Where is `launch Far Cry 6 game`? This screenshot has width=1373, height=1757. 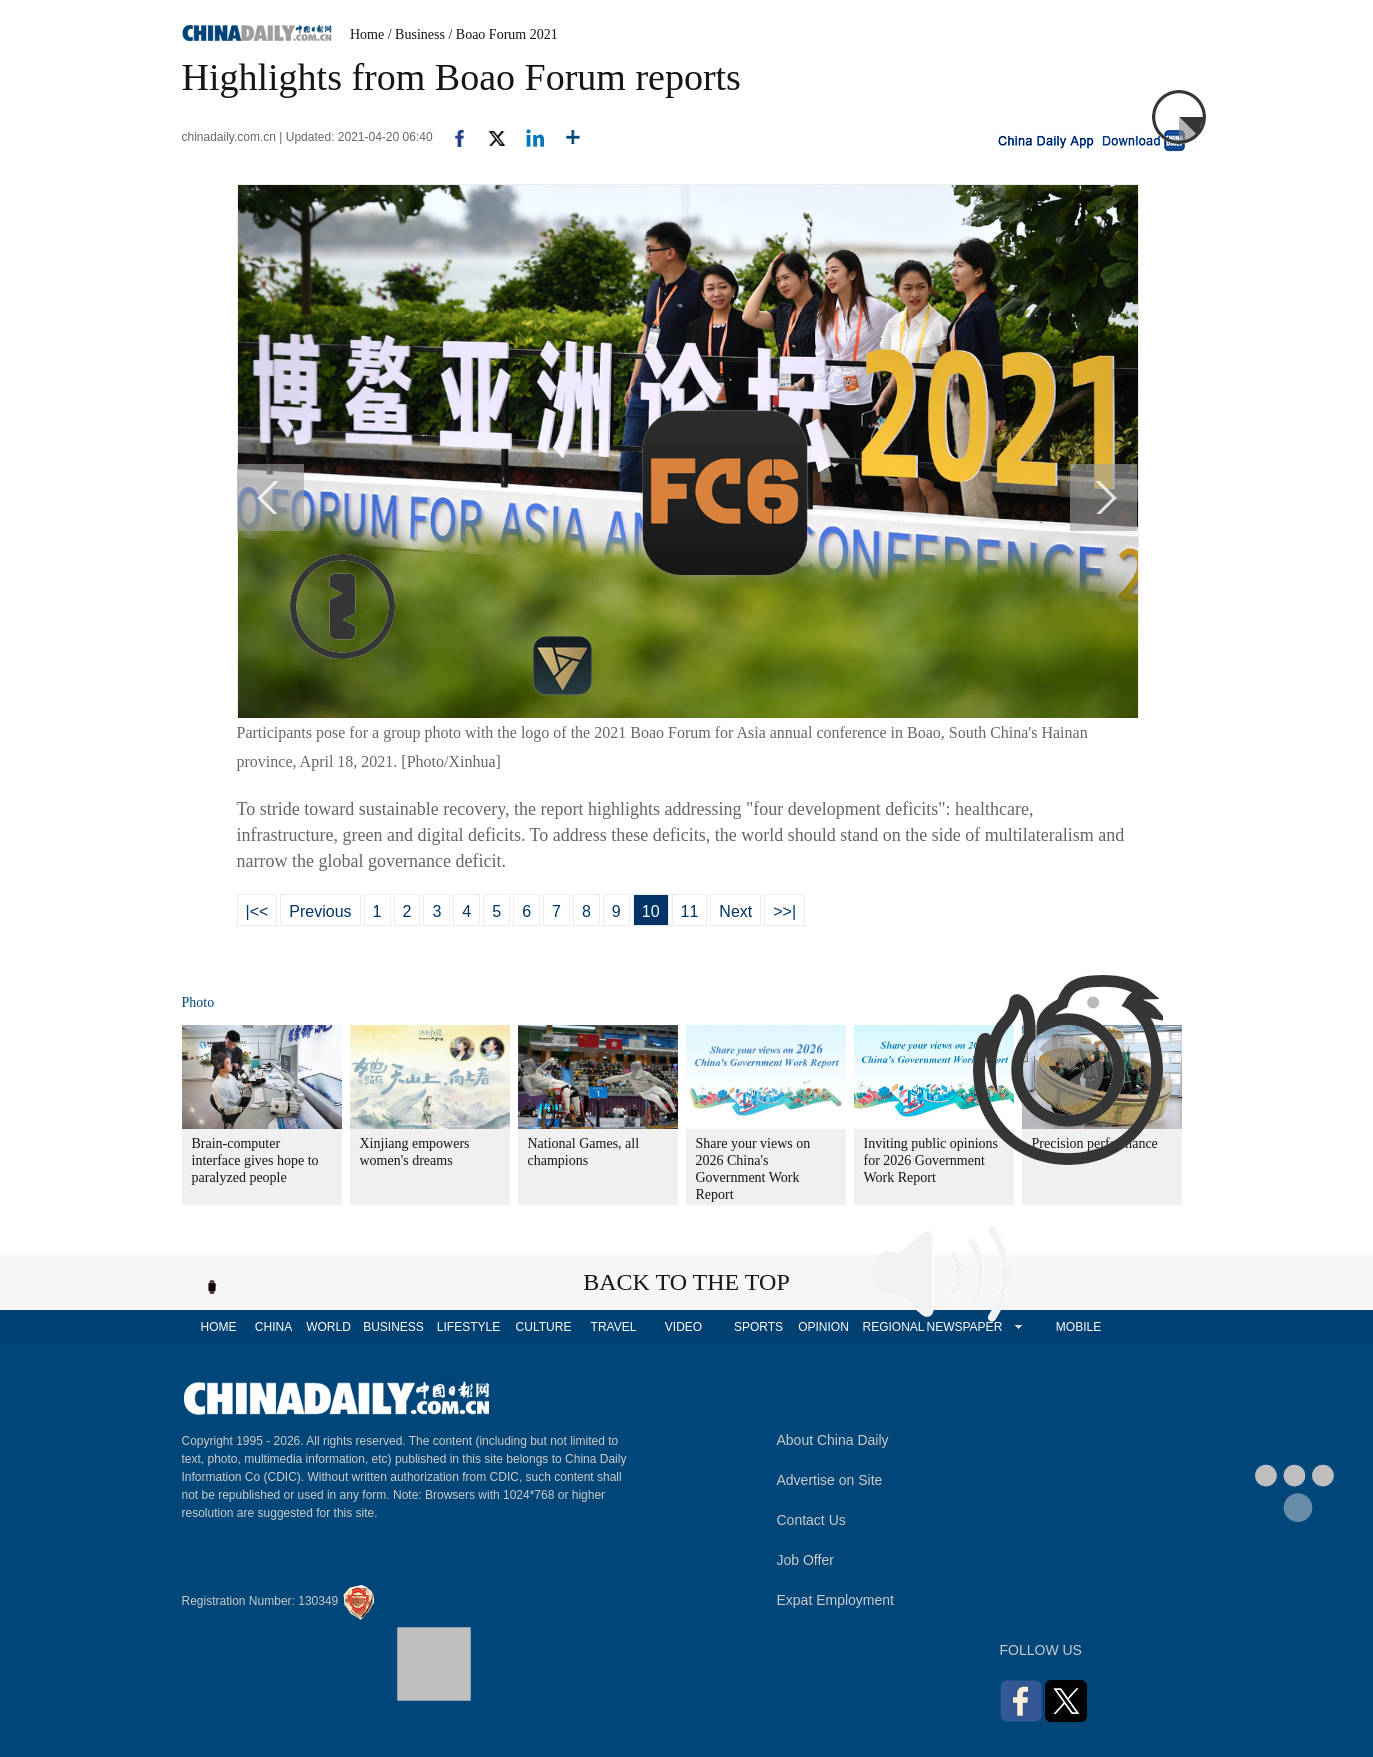
launch Far Cry 6 game is located at coordinates (725, 493).